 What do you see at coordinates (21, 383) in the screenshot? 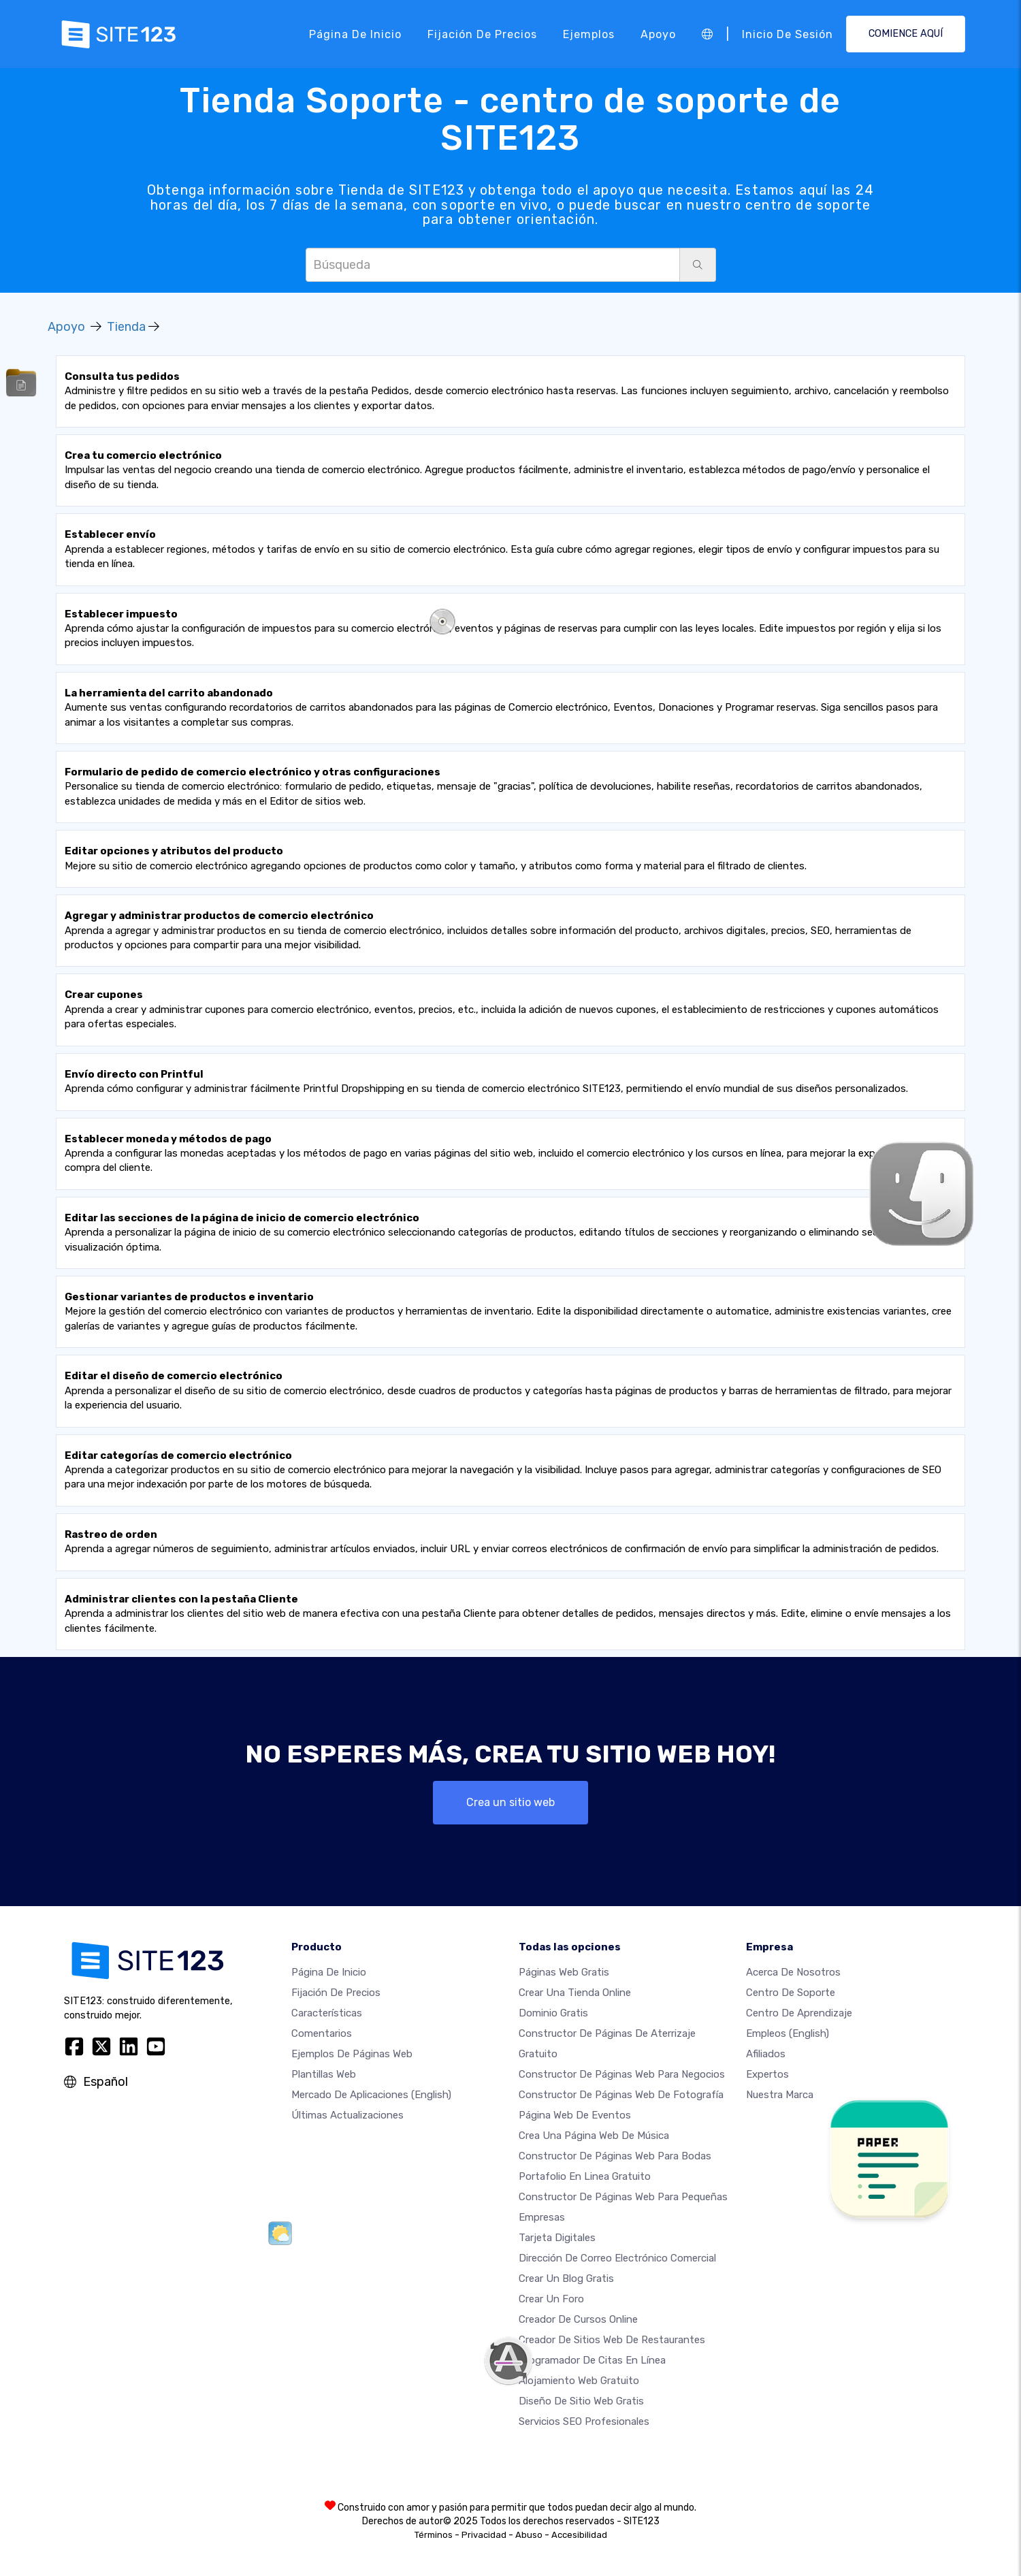
I see `open your documents folder` at bounding box center [21, 383].